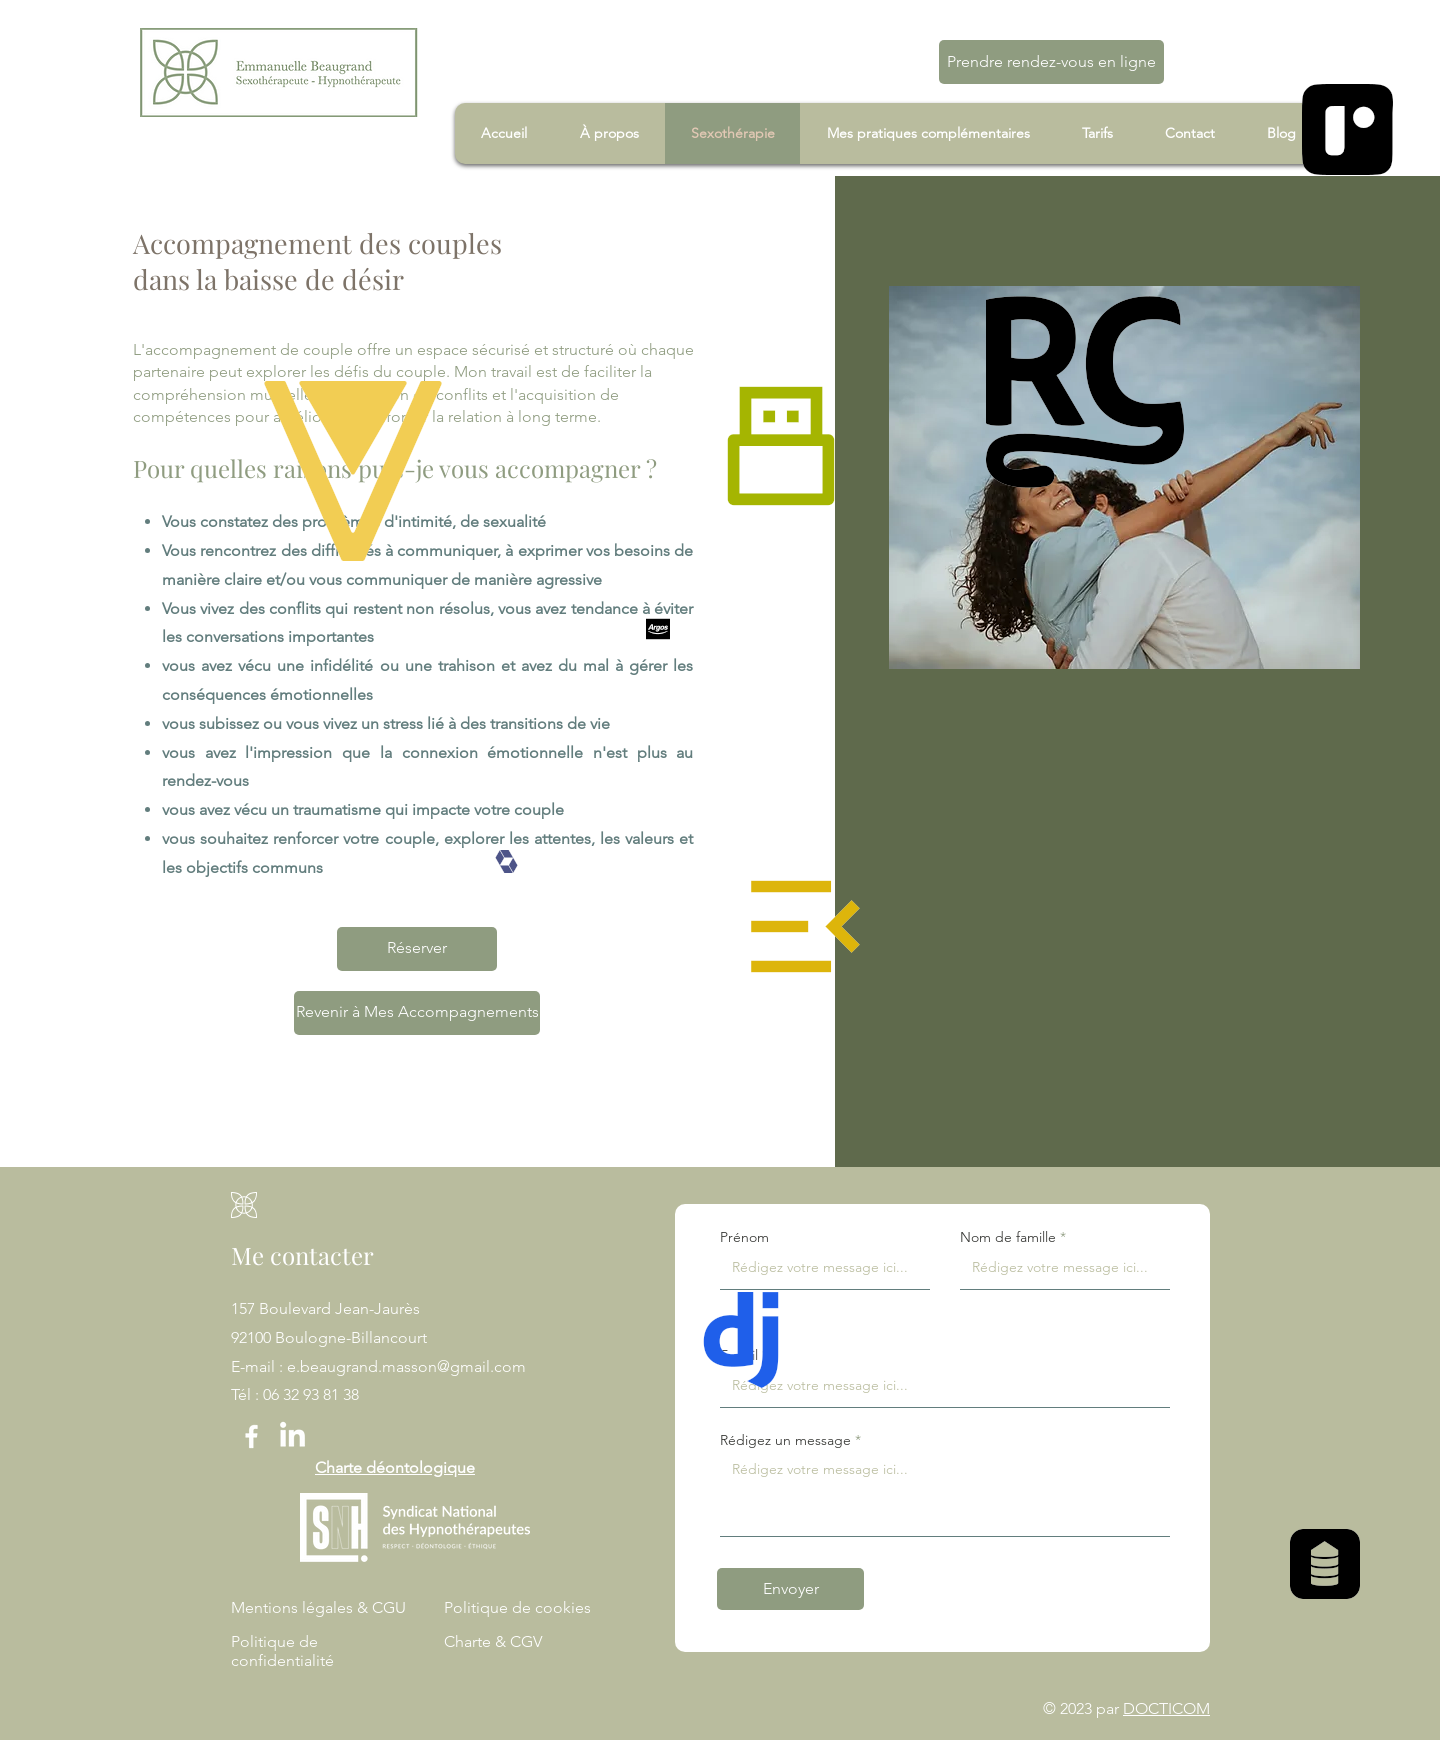 This screenshot has height=1740, width=1440. Describe the element at coordinates (353, 471) in the screenshot. I see `open the ReVanced app` at that location.